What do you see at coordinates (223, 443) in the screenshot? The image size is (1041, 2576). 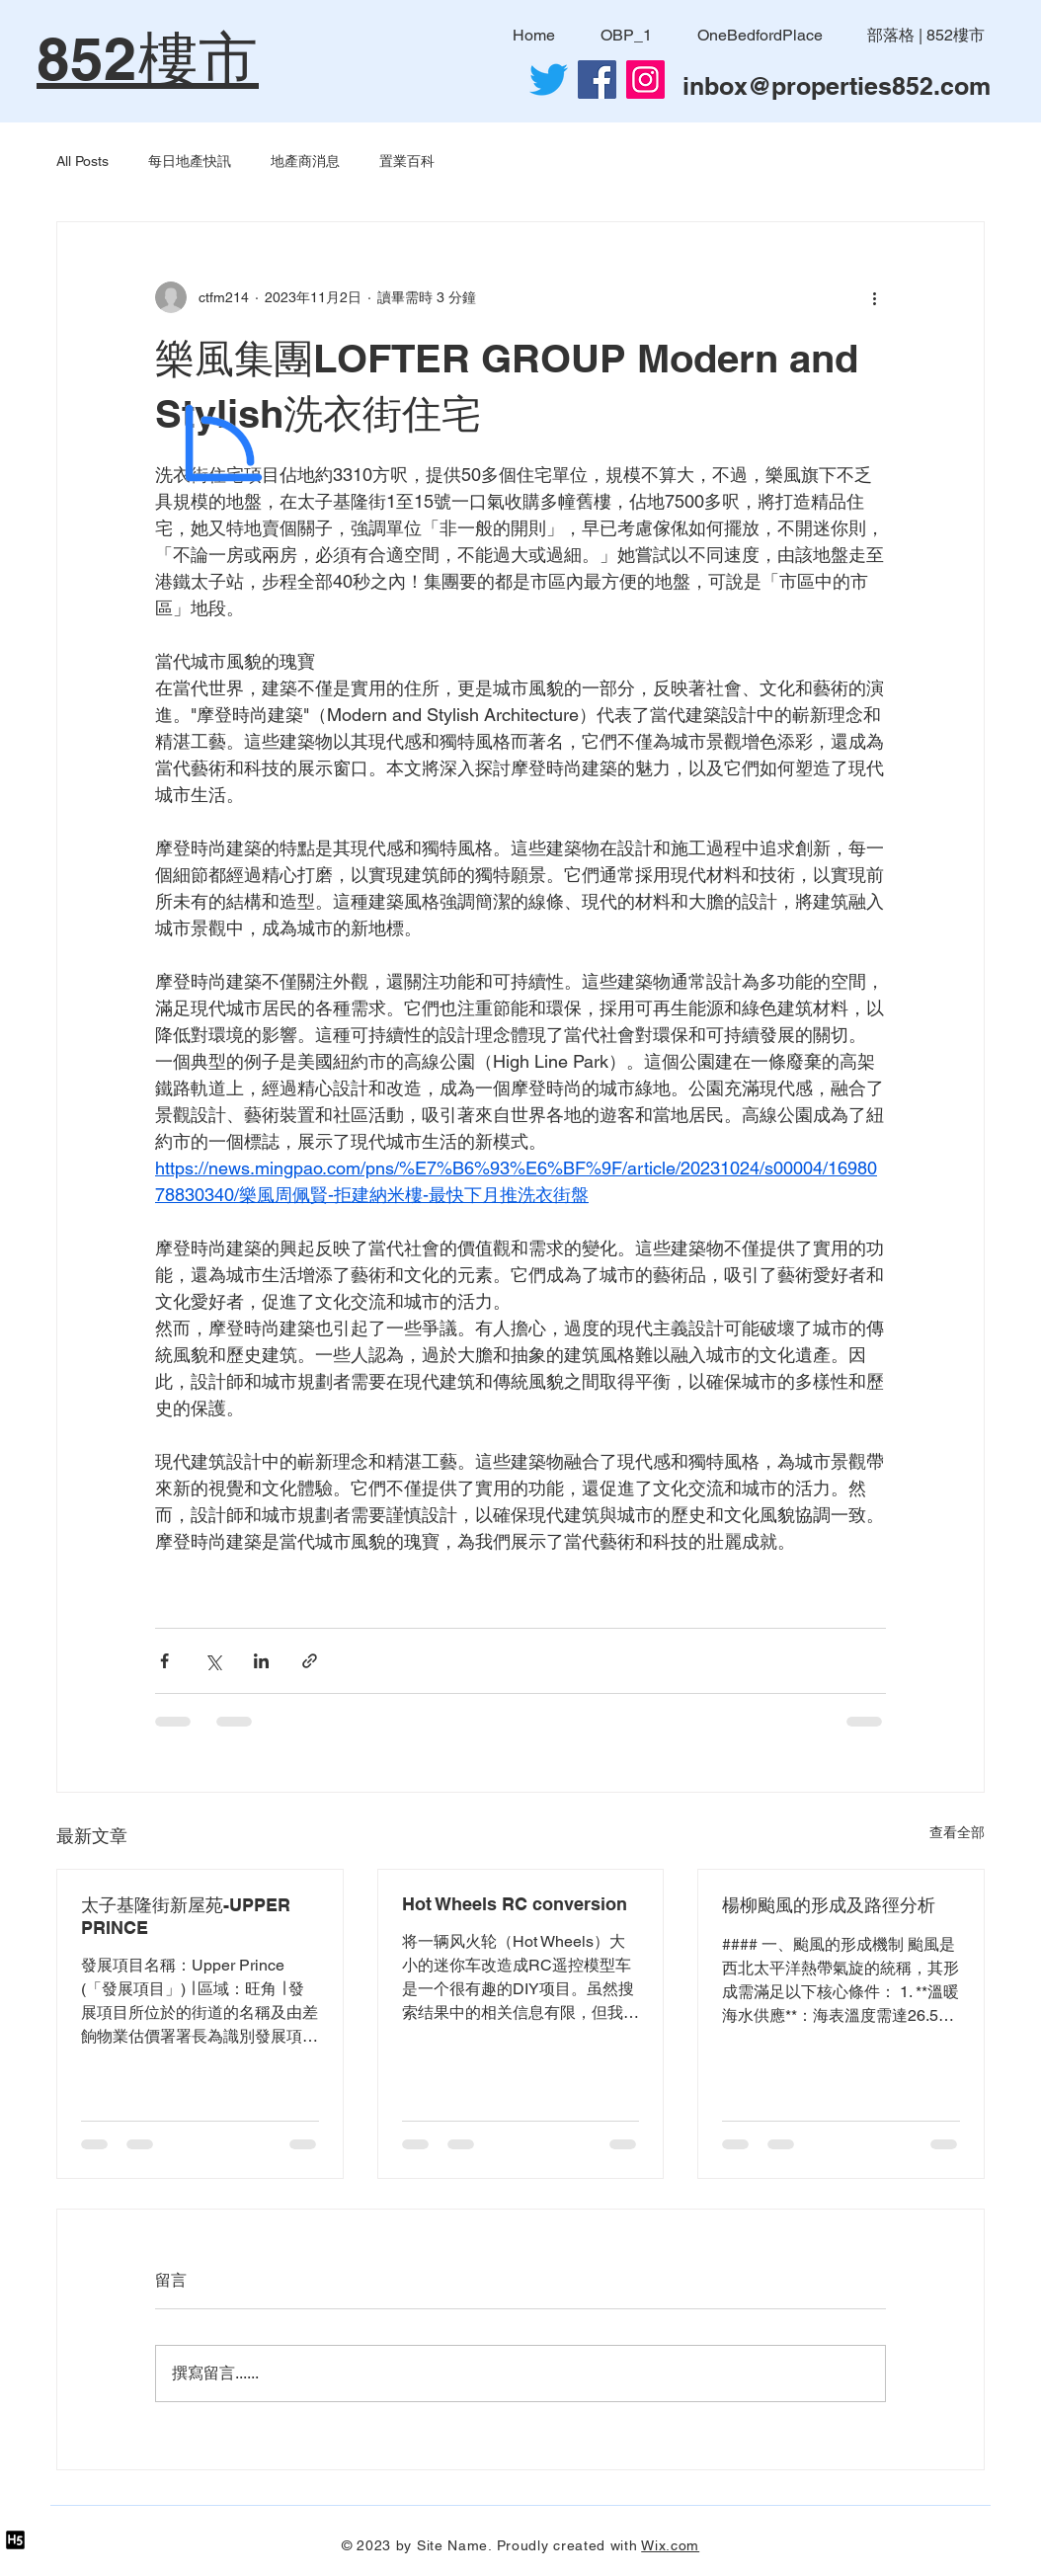 I see `view production possibility frontier chart` at bounding box center [223, 443].